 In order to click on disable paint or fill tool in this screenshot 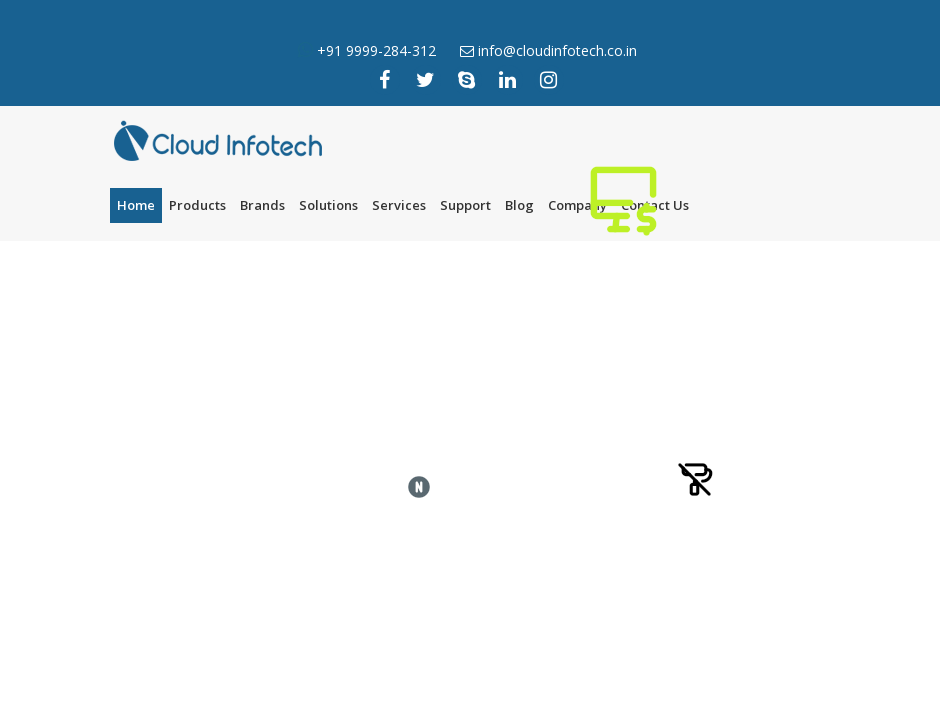, I will do `click(694, 479)`.